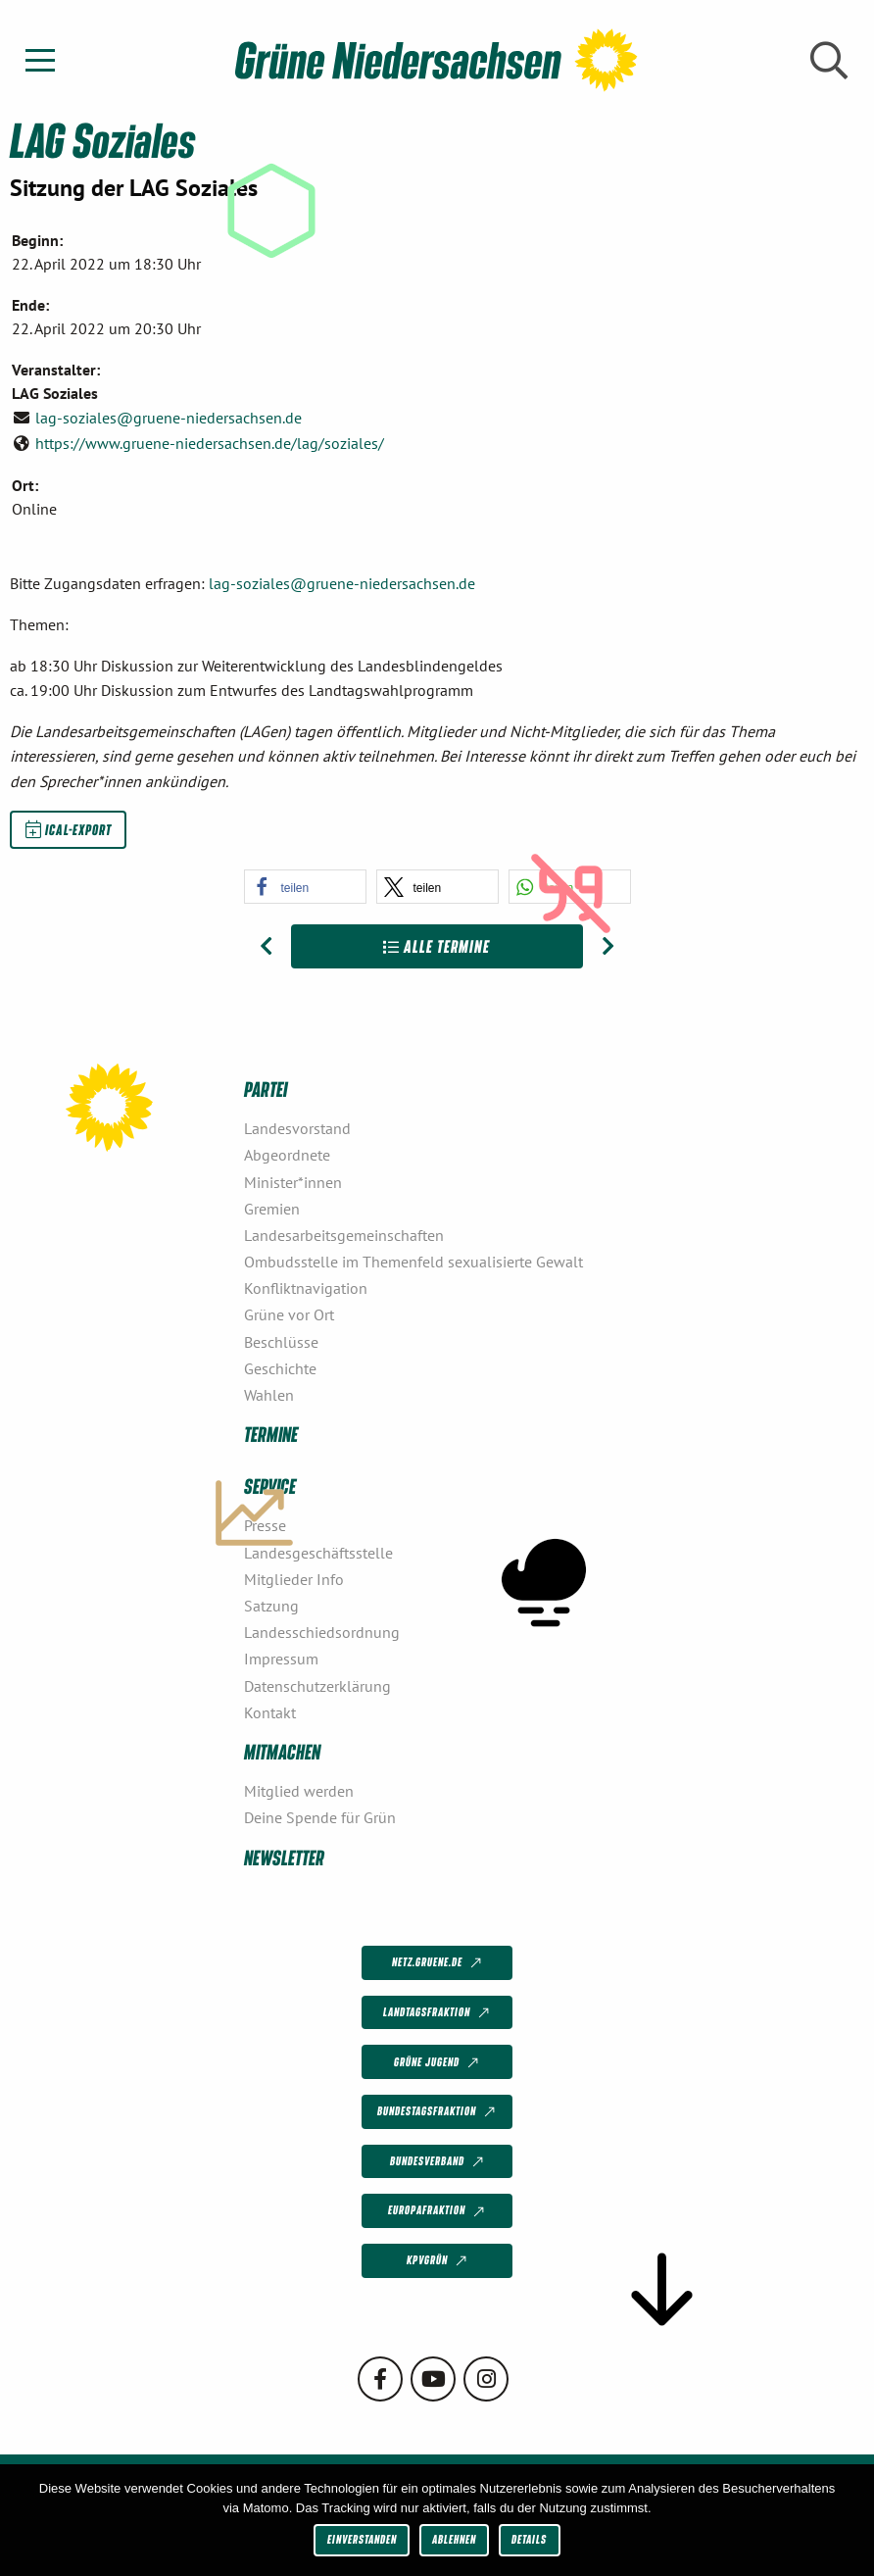 This screenshot has width=874, height=2576. What do you see at coordinates (570, 893) in the screenshot?
I see `disable quotation formatting` at bounding box center [570, 893].